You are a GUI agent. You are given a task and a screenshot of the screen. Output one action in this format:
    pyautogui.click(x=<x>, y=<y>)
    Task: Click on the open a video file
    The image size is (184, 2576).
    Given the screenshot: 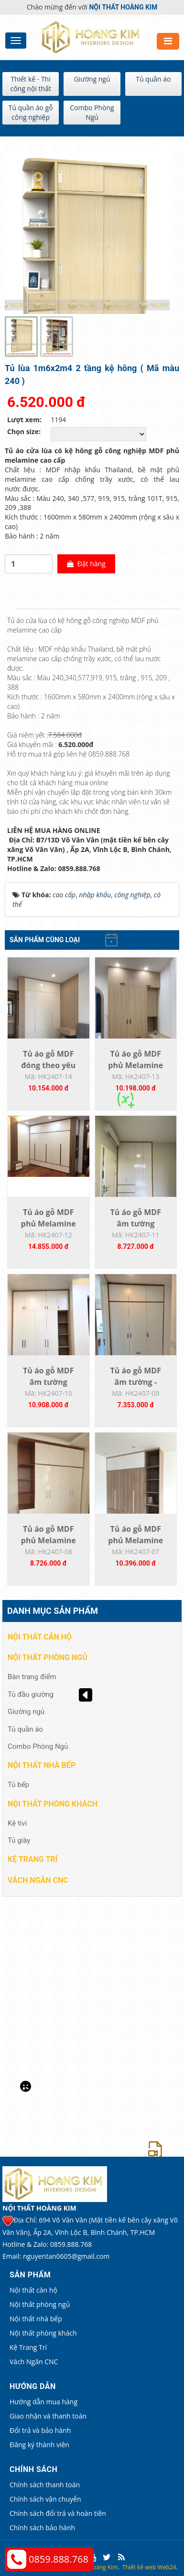 What is the action you would take?
    pyautogui.click(x=155, y=2149)
    